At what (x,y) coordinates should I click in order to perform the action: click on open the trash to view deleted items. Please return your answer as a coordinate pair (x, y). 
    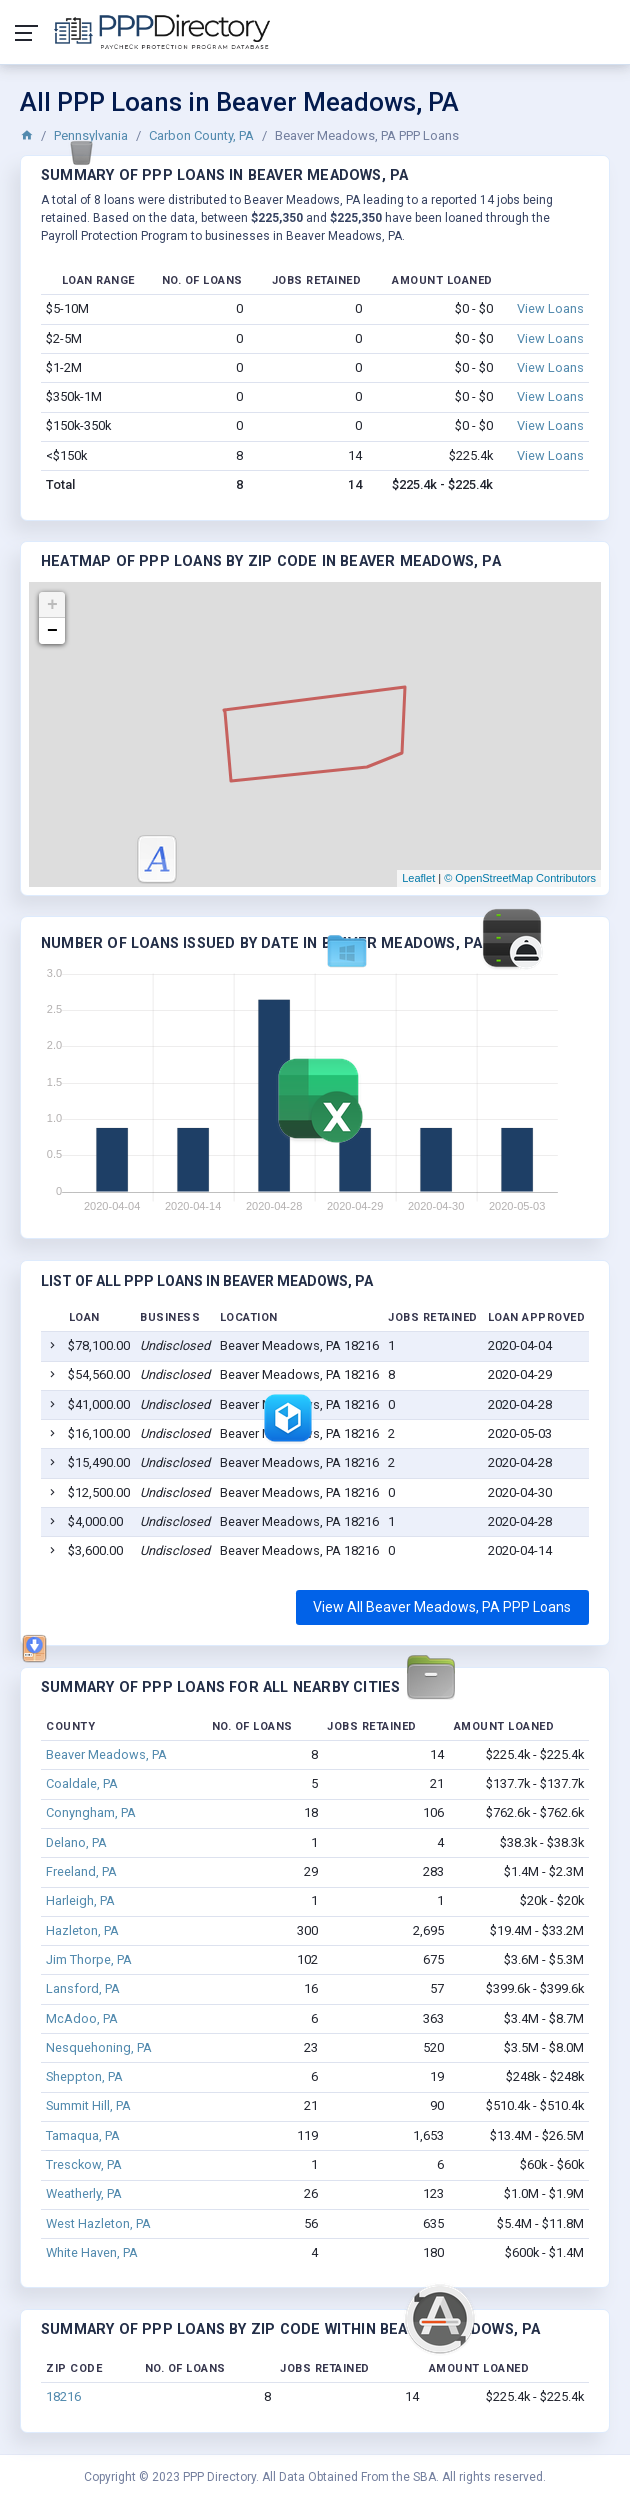
    Looking at the image, I should click on (81, 152).